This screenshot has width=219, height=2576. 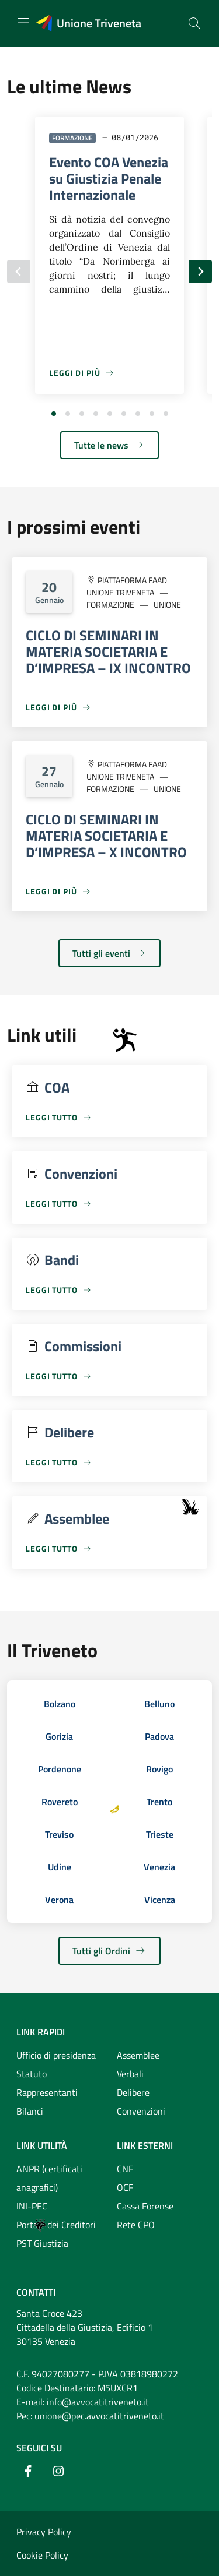 I want to click on mythical or fantasy character ability, so click(x=114, y=1809).